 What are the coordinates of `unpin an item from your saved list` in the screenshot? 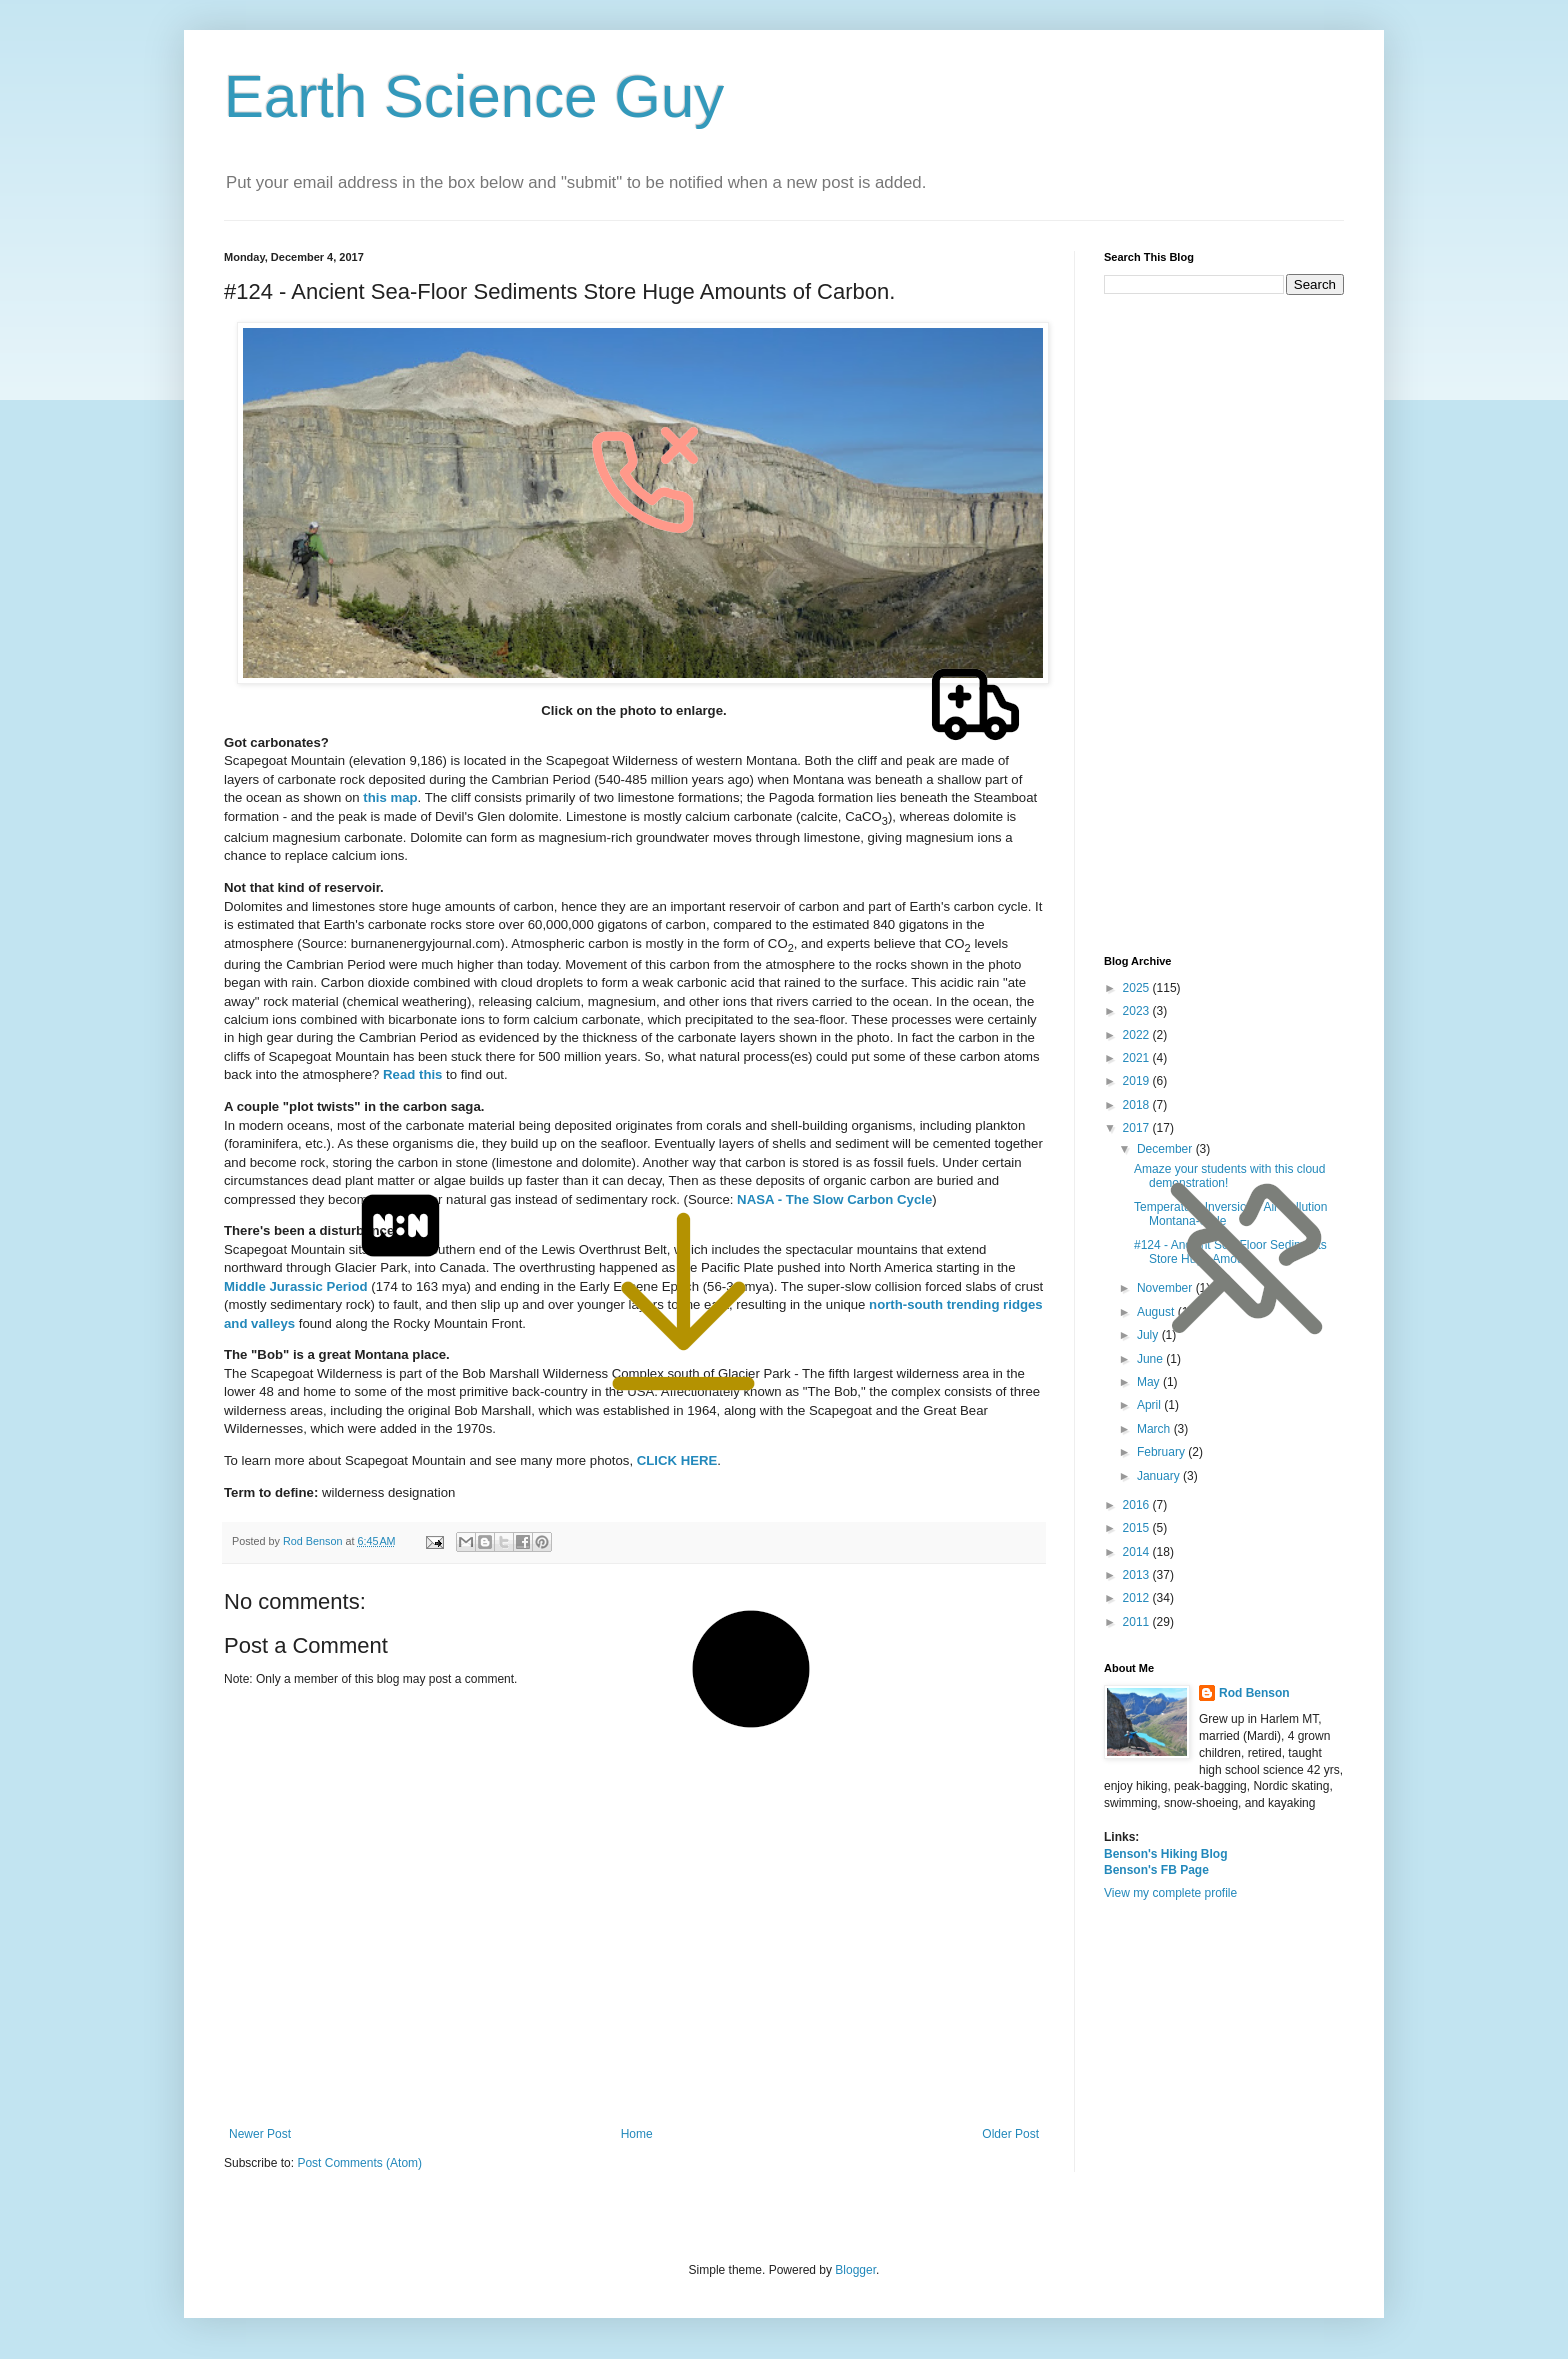 It's located at (1246, 1258).